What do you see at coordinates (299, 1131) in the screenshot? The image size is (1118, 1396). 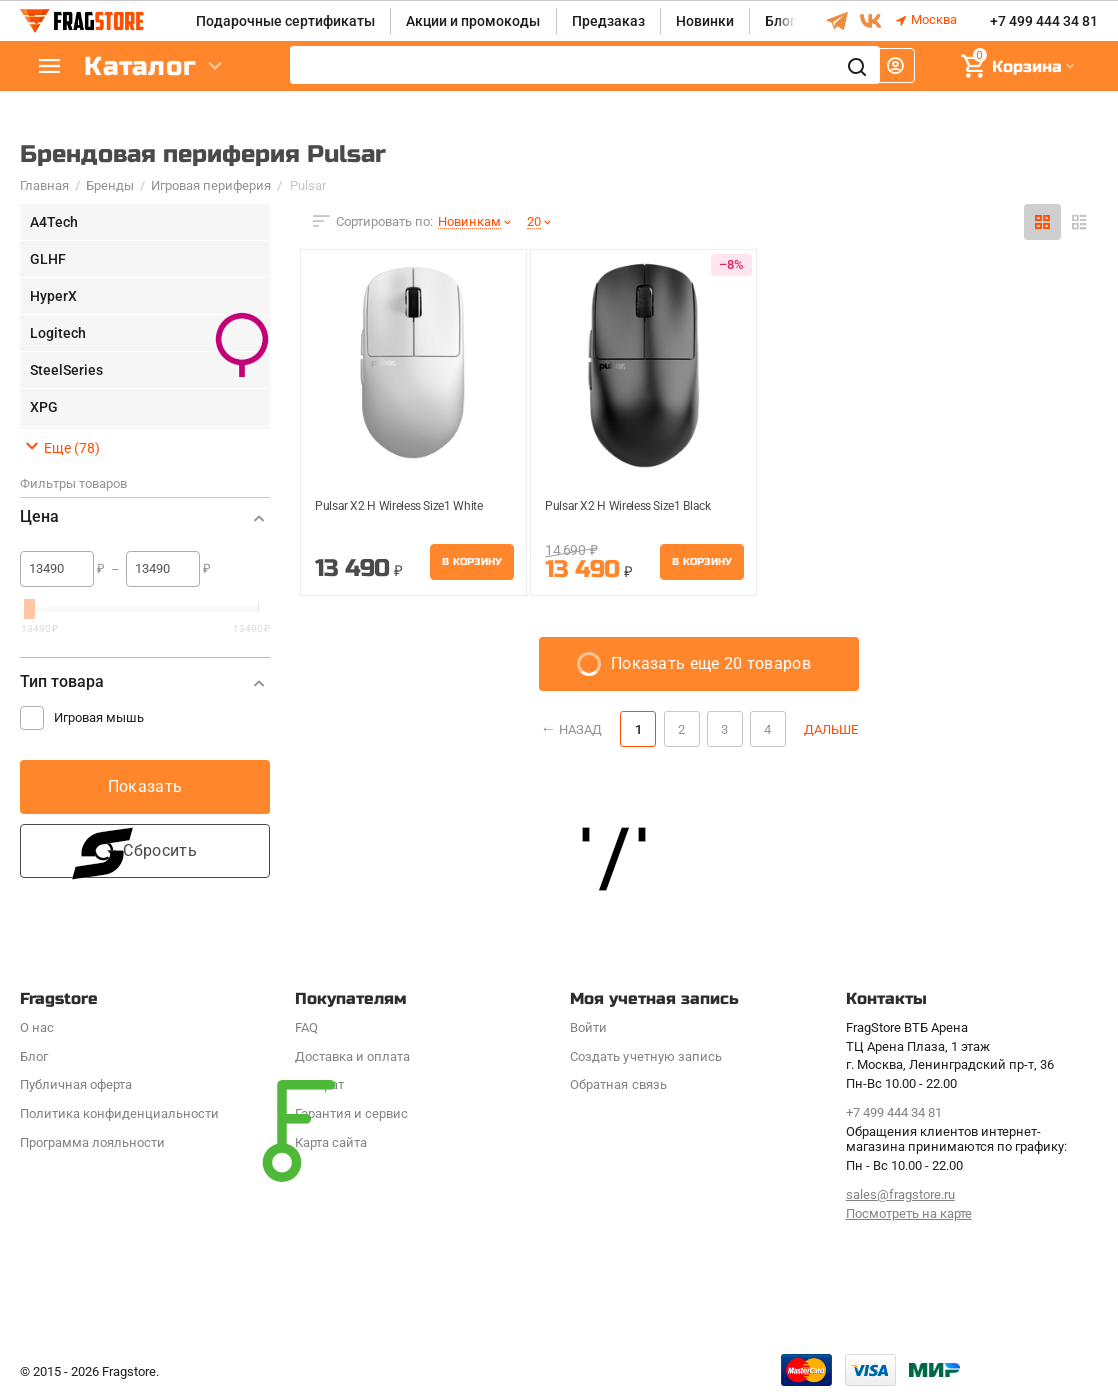 I see `open Electron Fiddle app` at bounding box center [299, 1131].